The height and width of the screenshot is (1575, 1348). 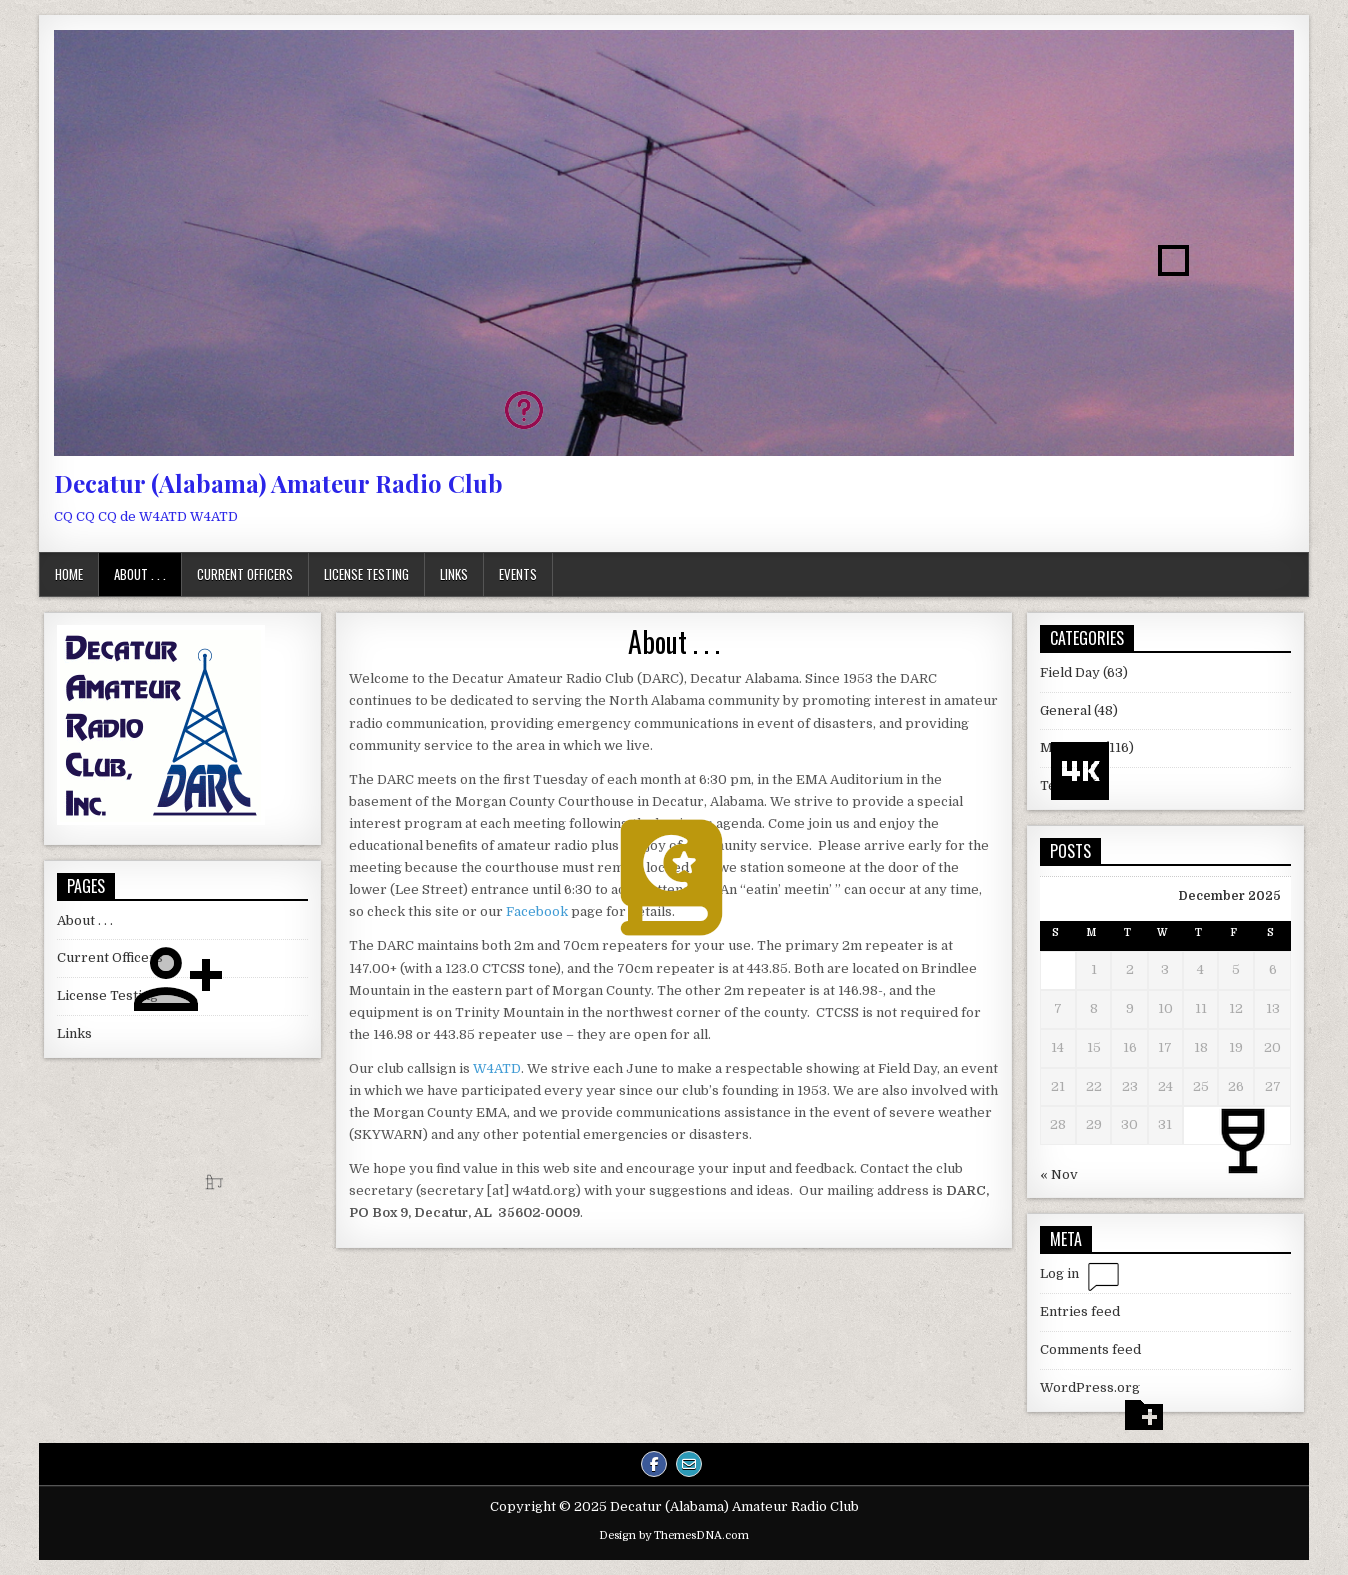 I want to click on create a new folder, so click(x=1144, y=1415).